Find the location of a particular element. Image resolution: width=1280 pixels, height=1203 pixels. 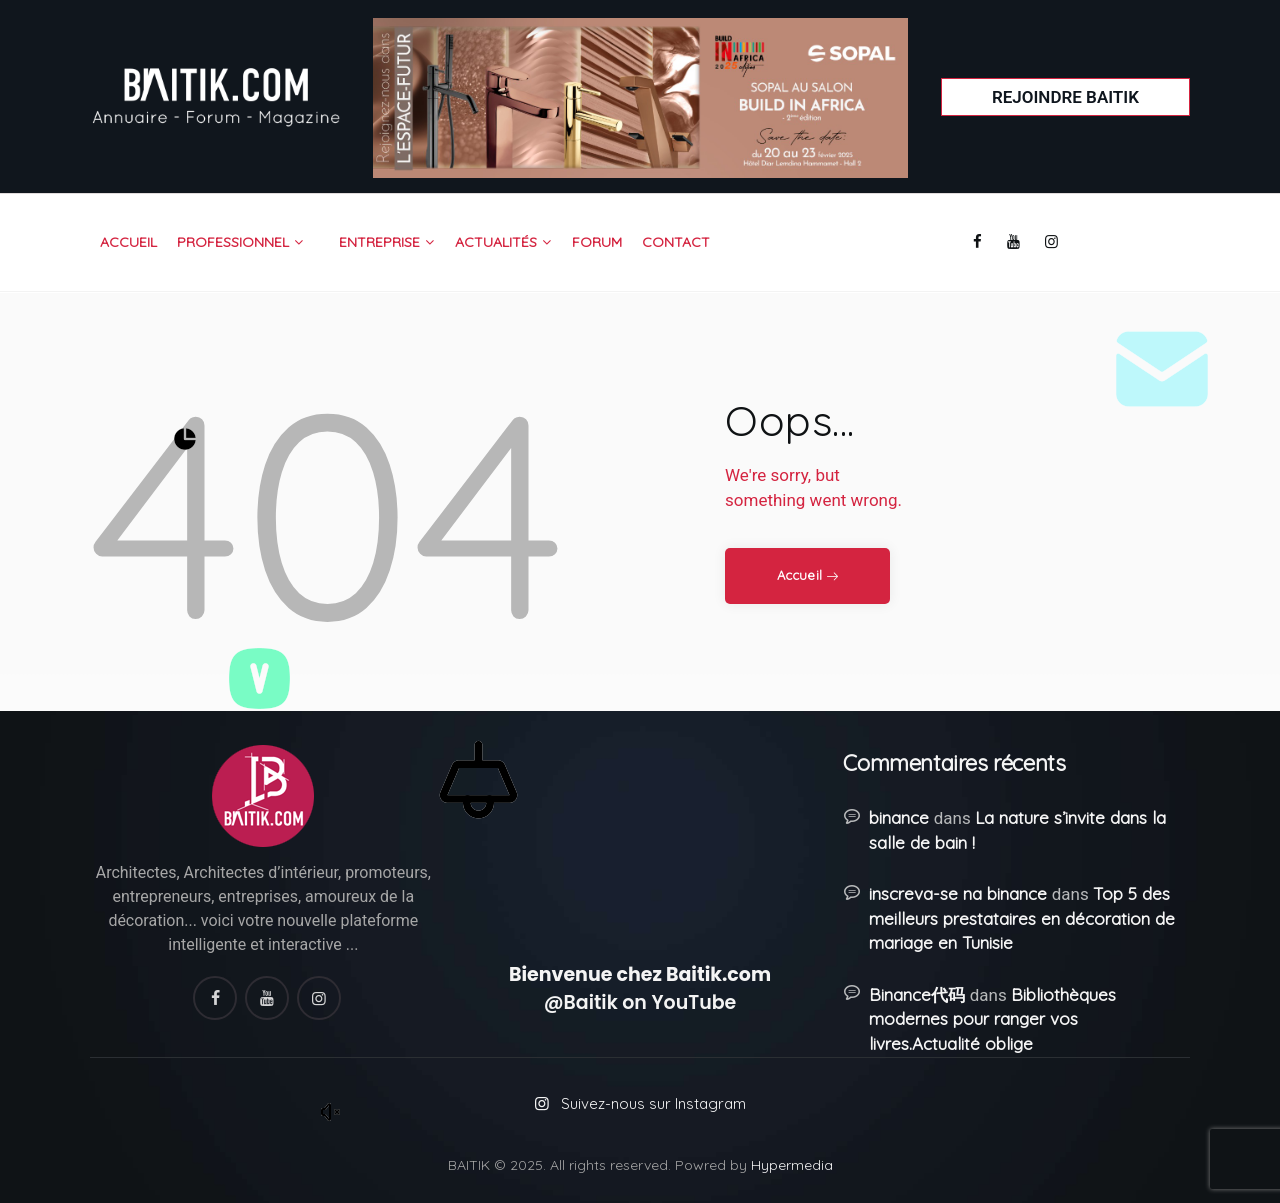

indicates a verified status or badge is located at coordinates (259, 678).